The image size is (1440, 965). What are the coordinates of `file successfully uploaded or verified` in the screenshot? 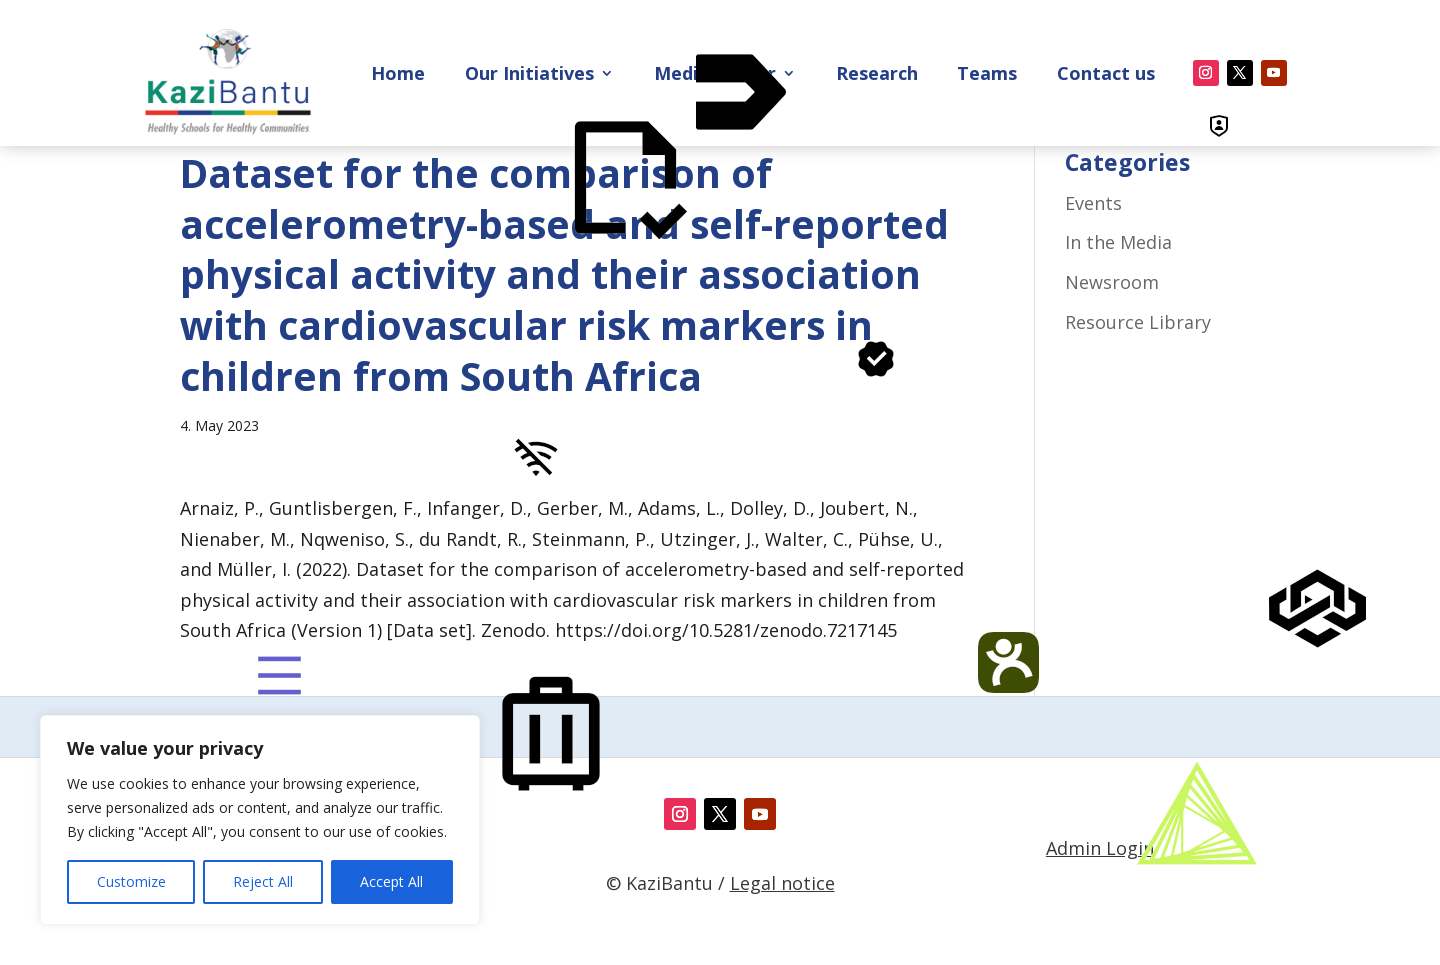 It's located at (625, 177).